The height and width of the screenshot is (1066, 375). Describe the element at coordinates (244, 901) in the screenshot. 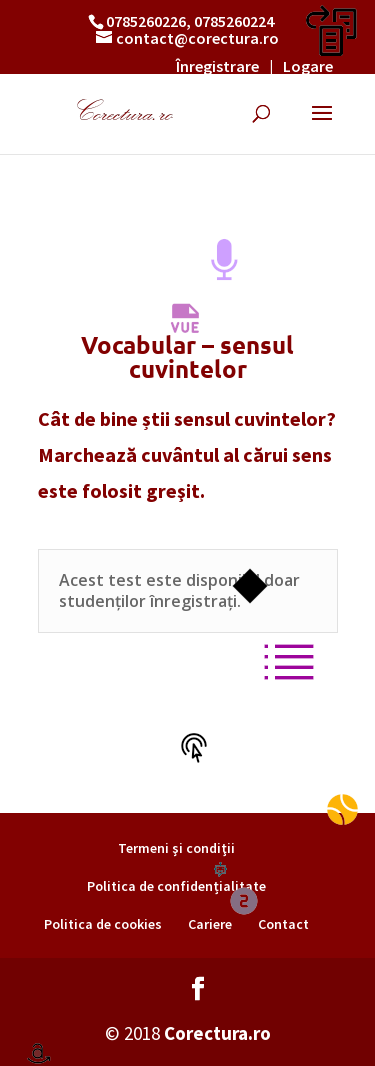

I see `indicates step 2 in a multi-step process` at that location.